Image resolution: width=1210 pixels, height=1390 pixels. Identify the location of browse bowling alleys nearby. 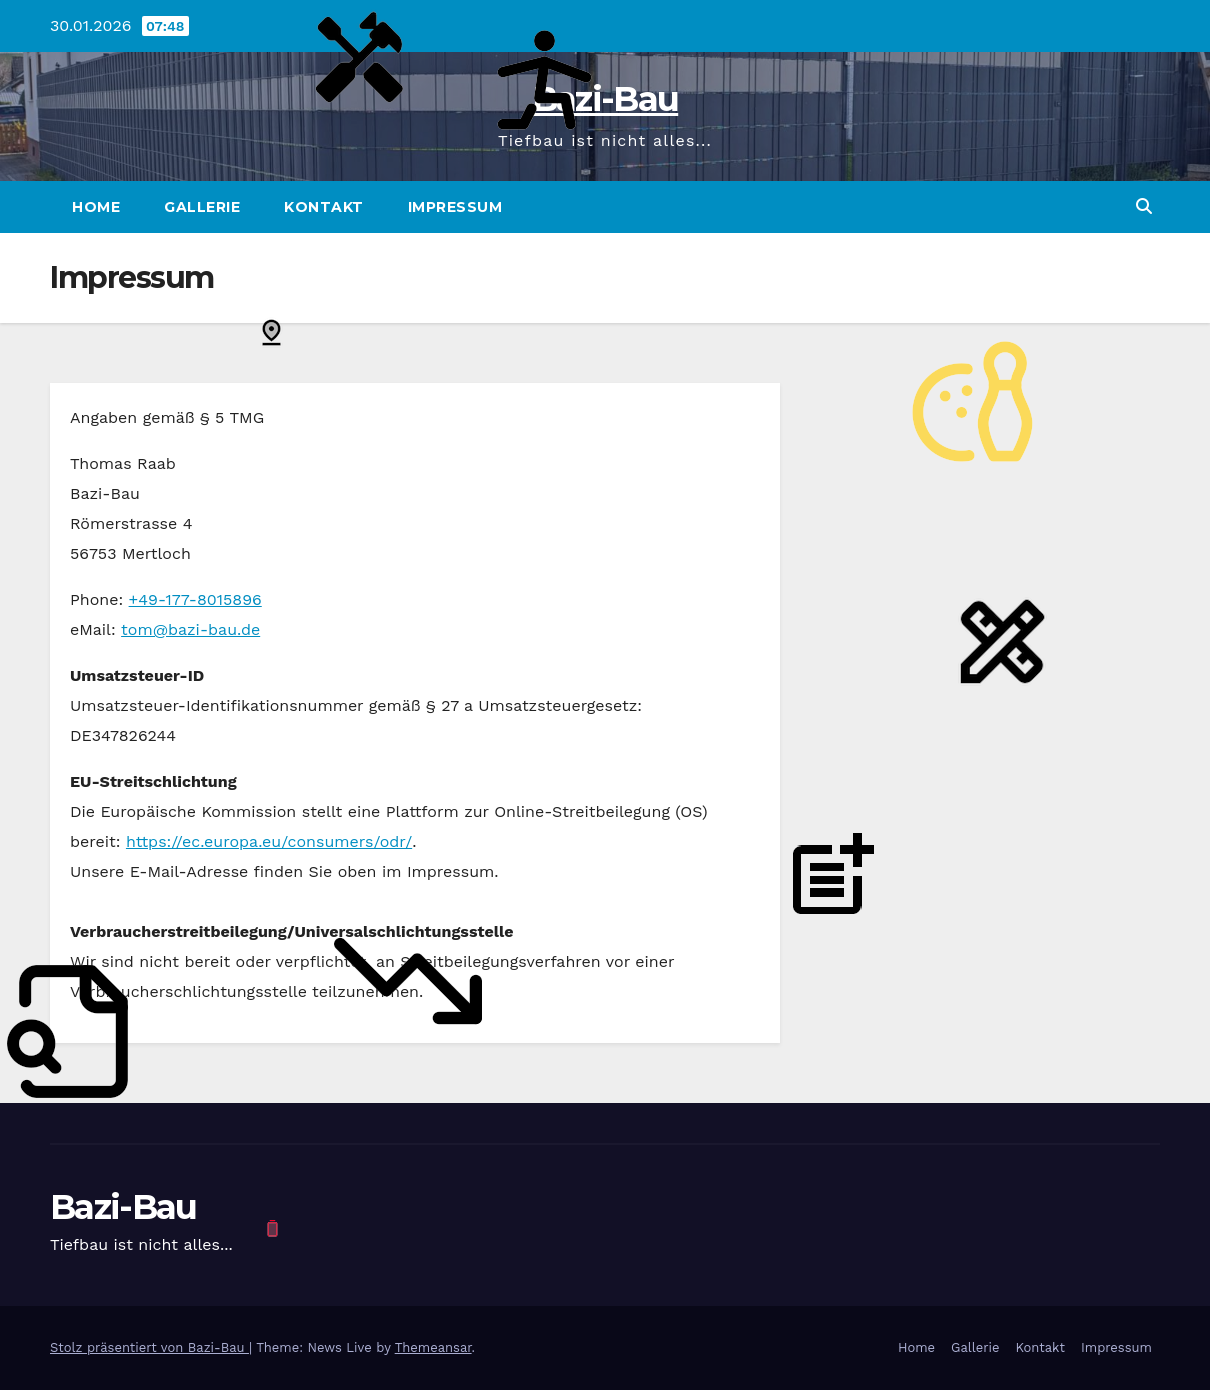
(972, 401).